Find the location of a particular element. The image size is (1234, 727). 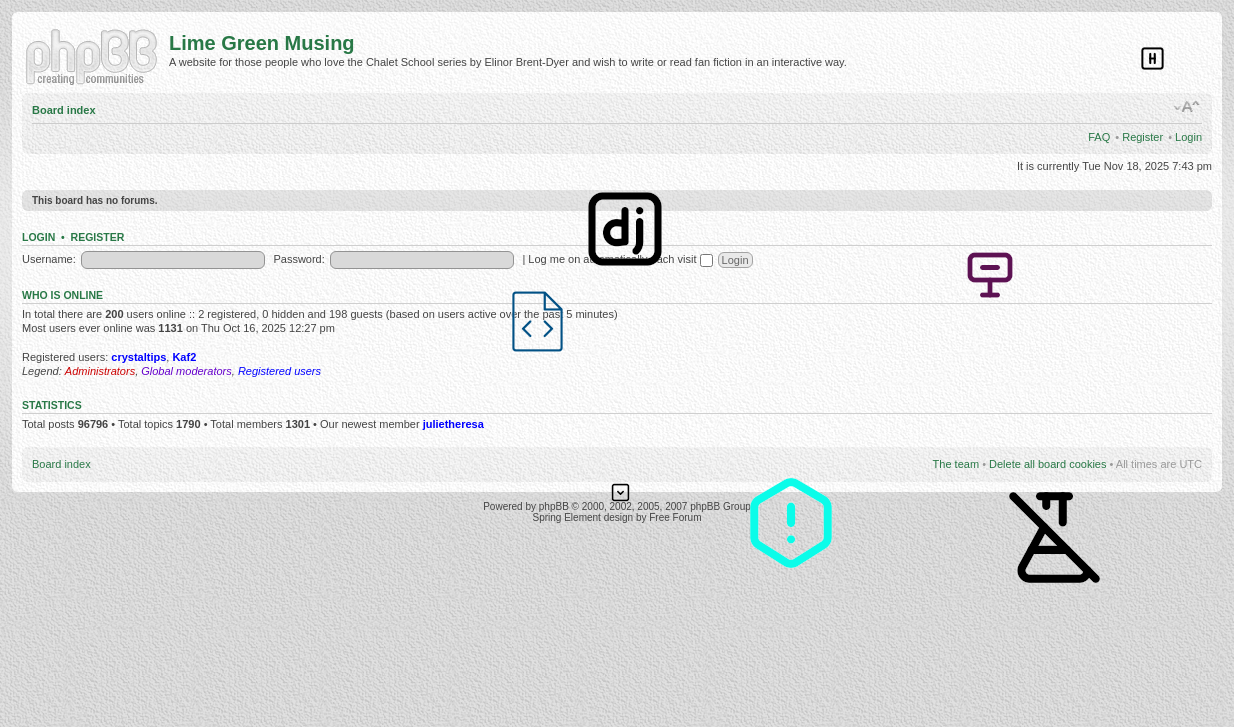

django web framework logo is located at coordinates (625, 229).